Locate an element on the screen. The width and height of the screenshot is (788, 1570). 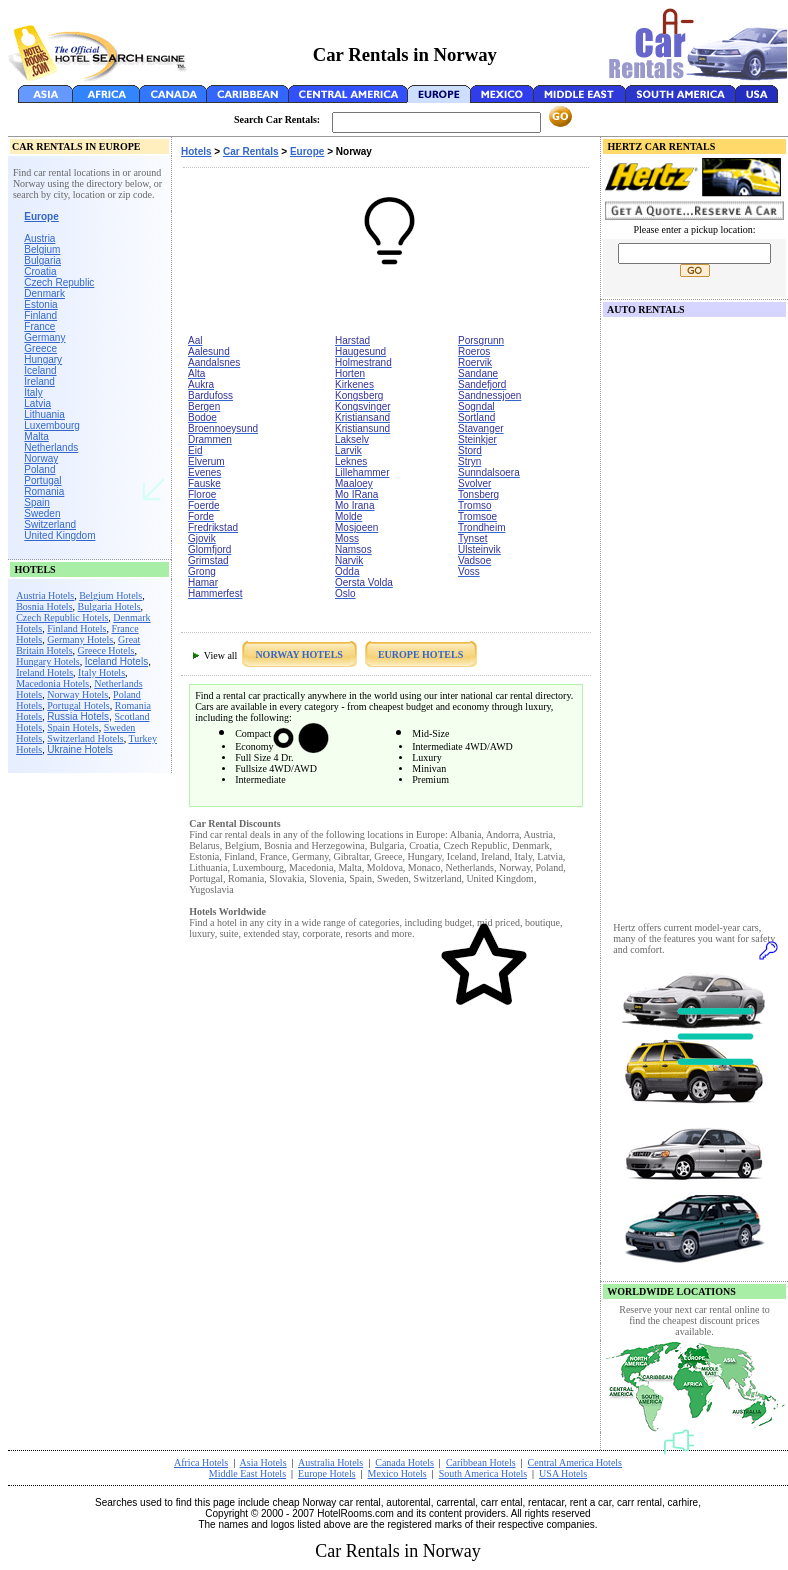
open navigation menu is located at coordinates (715, 1036).